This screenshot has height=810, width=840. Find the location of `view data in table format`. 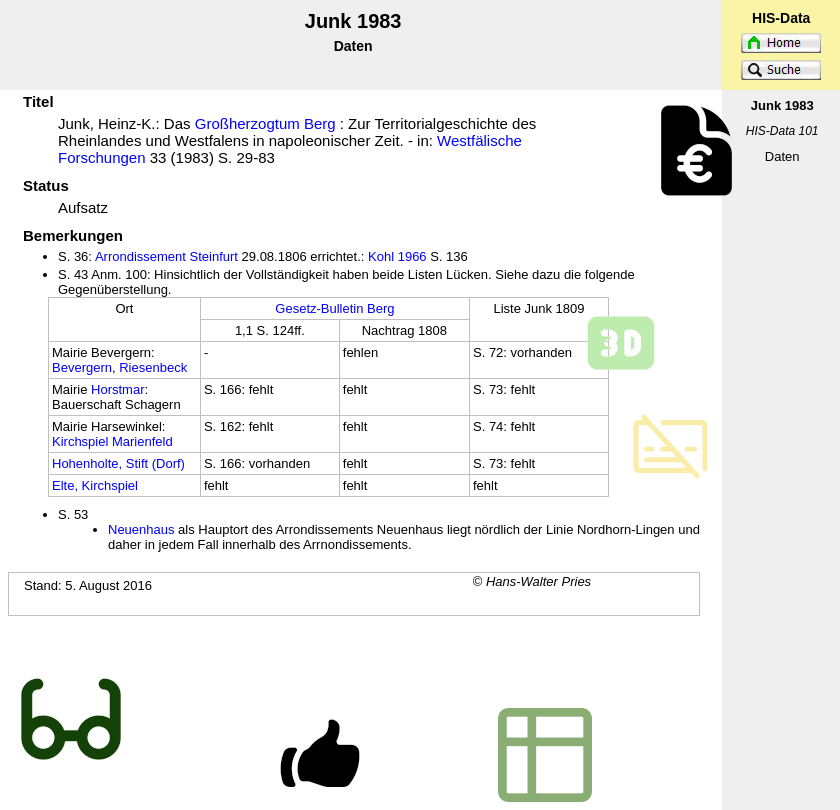

view data in table format is located at coordinates (545, 755).